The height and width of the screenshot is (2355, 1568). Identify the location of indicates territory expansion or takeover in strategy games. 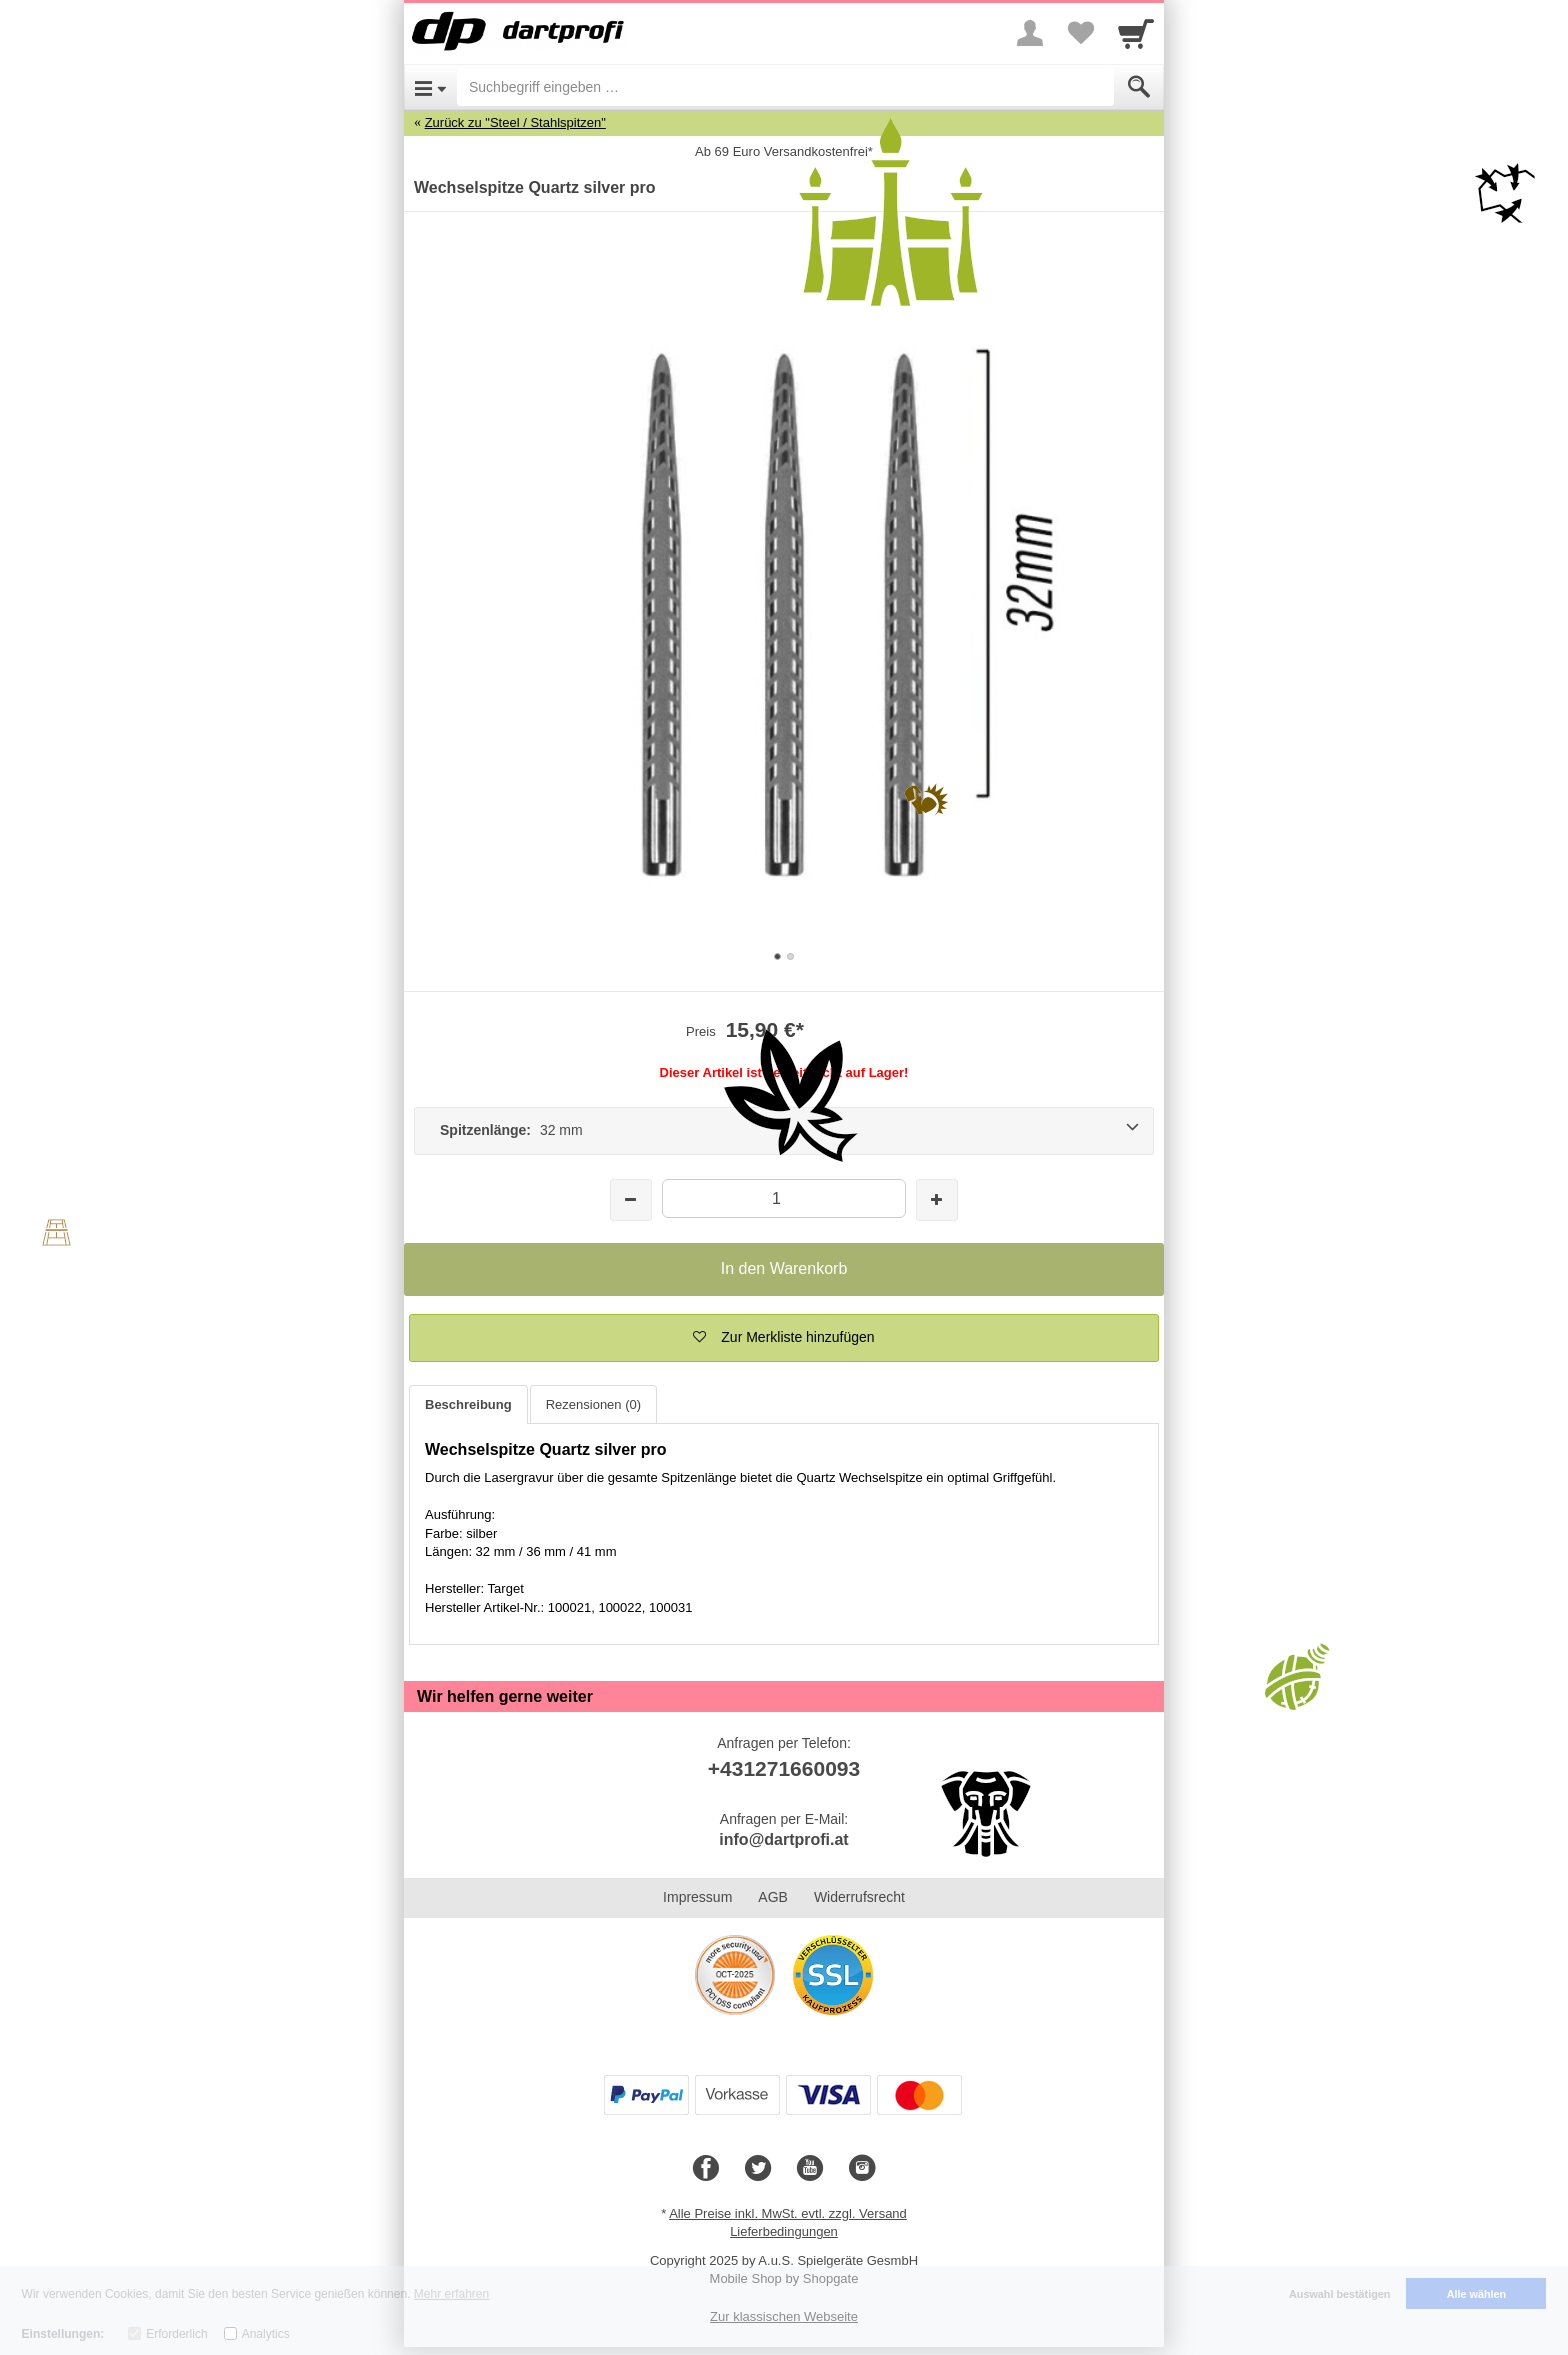
(1504, 192).